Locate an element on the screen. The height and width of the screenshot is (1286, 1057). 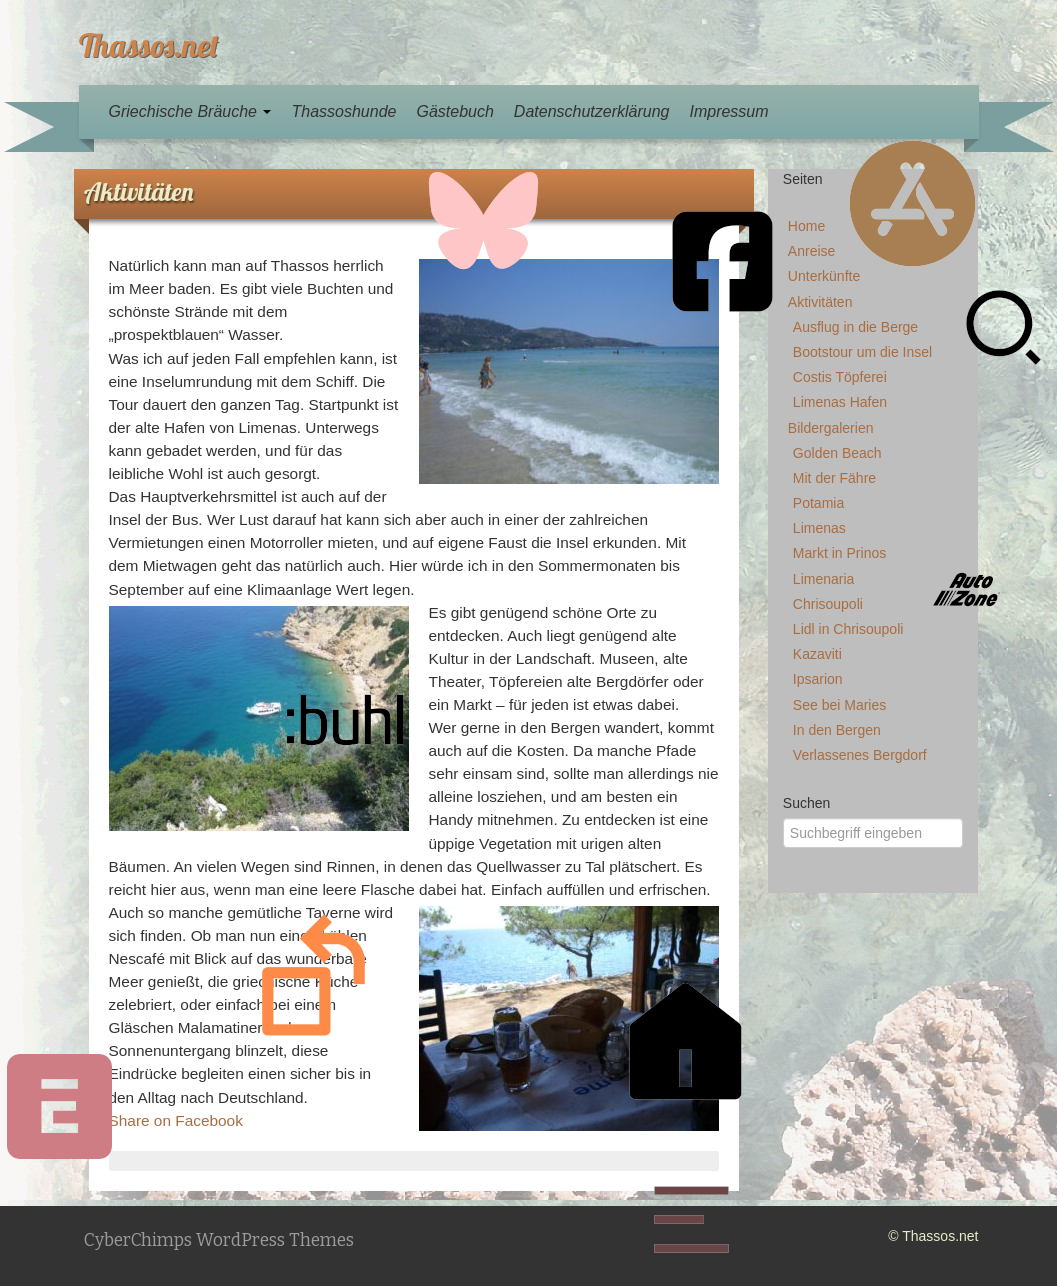
open the Apple App Store is located at coordinates (912, 203).